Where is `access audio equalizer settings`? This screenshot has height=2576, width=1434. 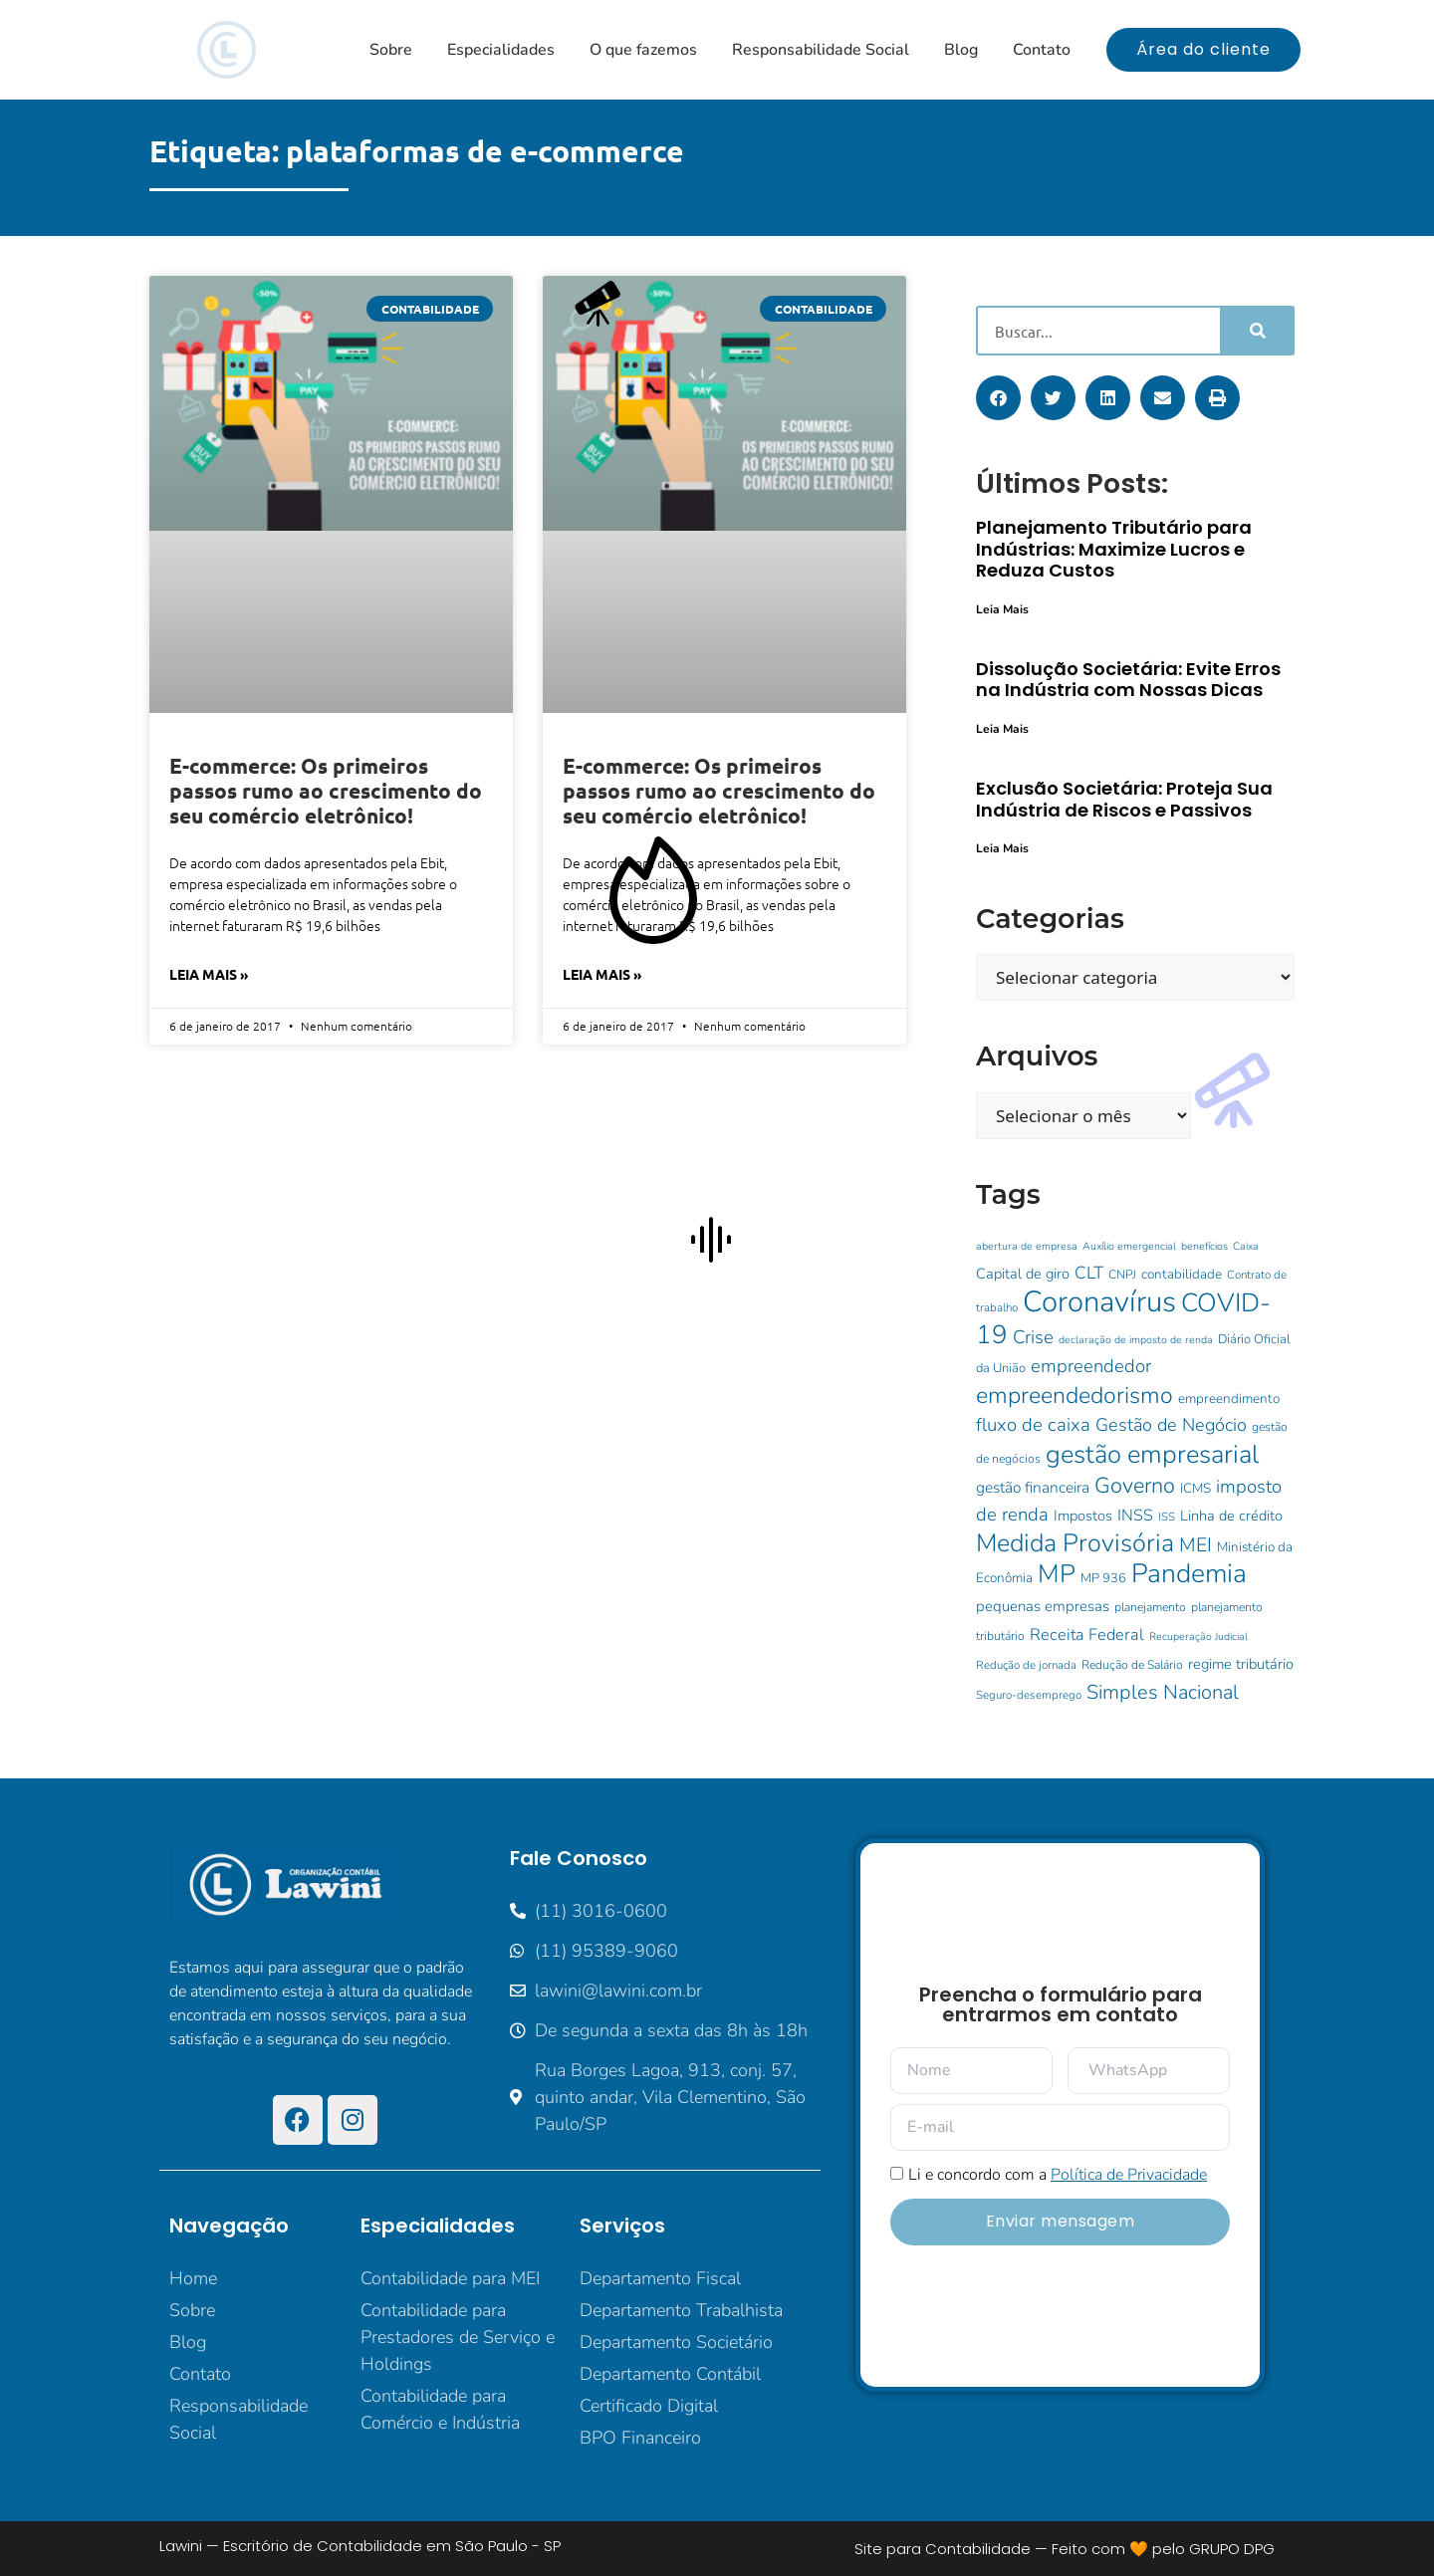
access audio equalizer settings is located at coordinates (711, 1240).